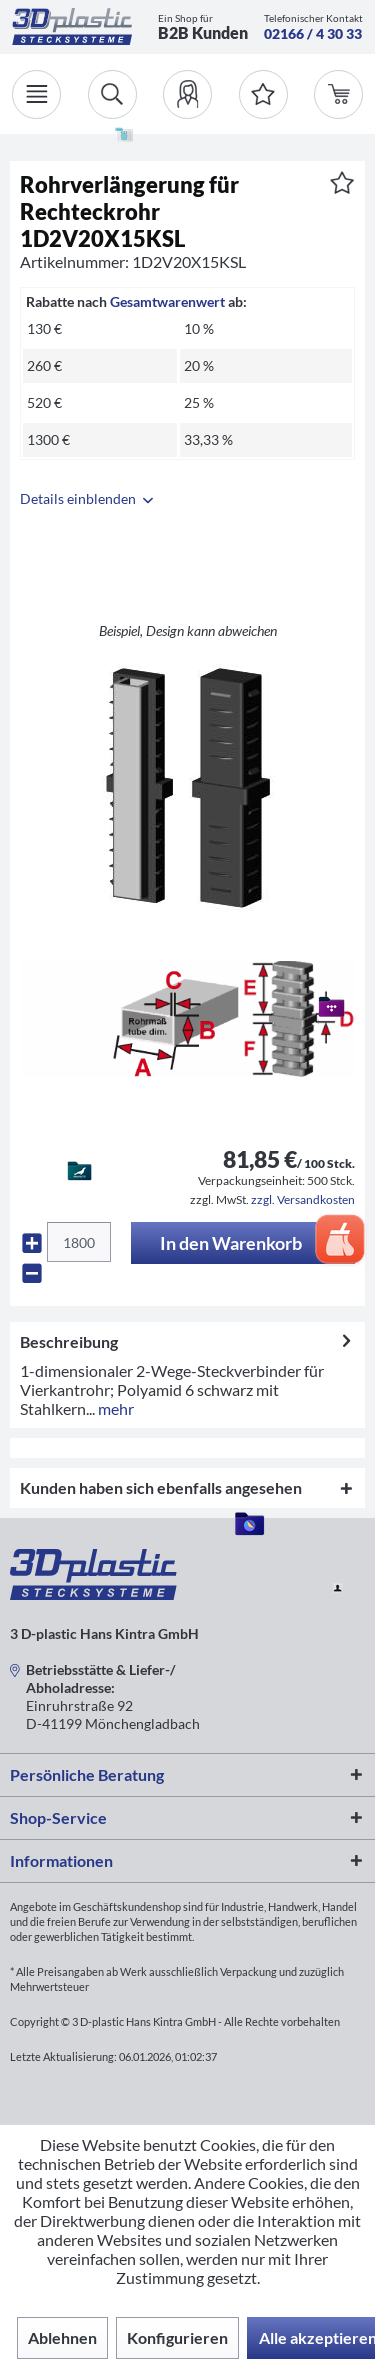 This screenshot has height=2369, width=375. Describe the element at coordinates (249, 1524) in the screenshot. I see `open wondershare pixcut project folder` at that location.